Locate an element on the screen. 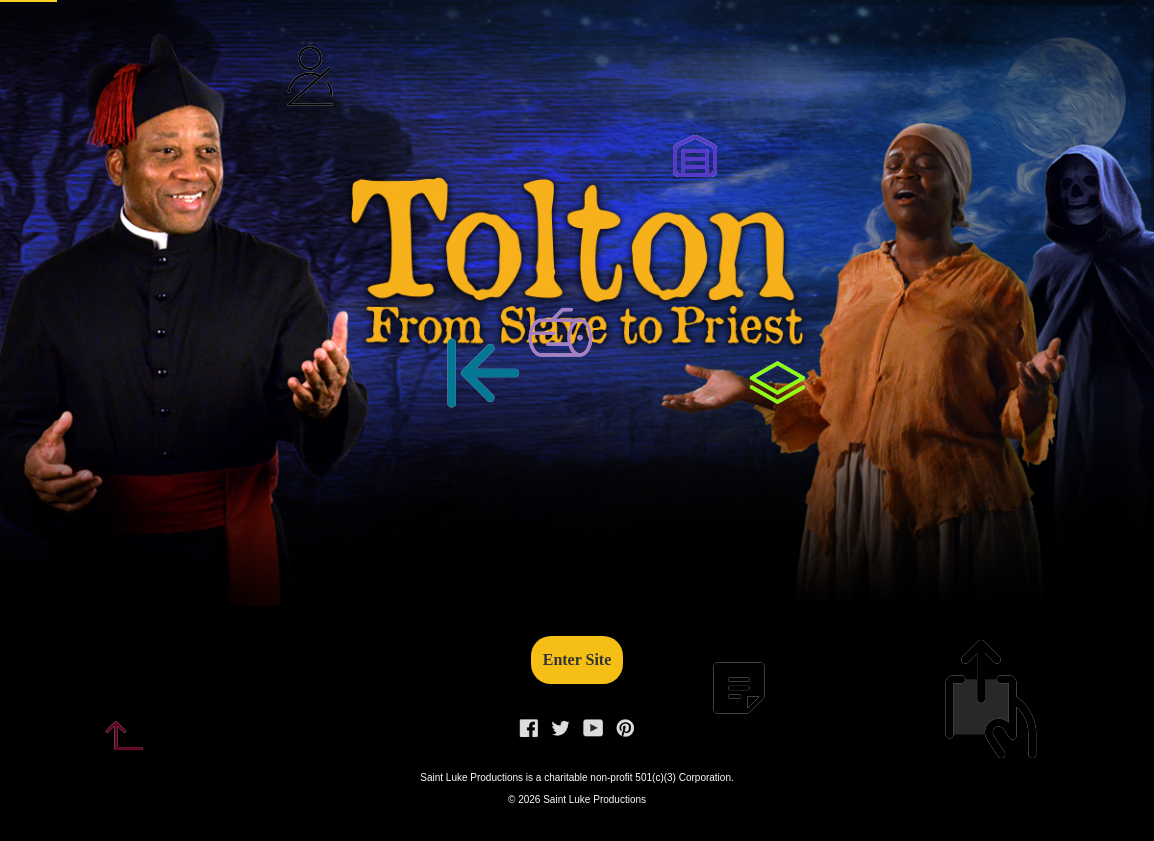 The image size is (1154, 841). view activity log or history is located at coordinates (560, 335).